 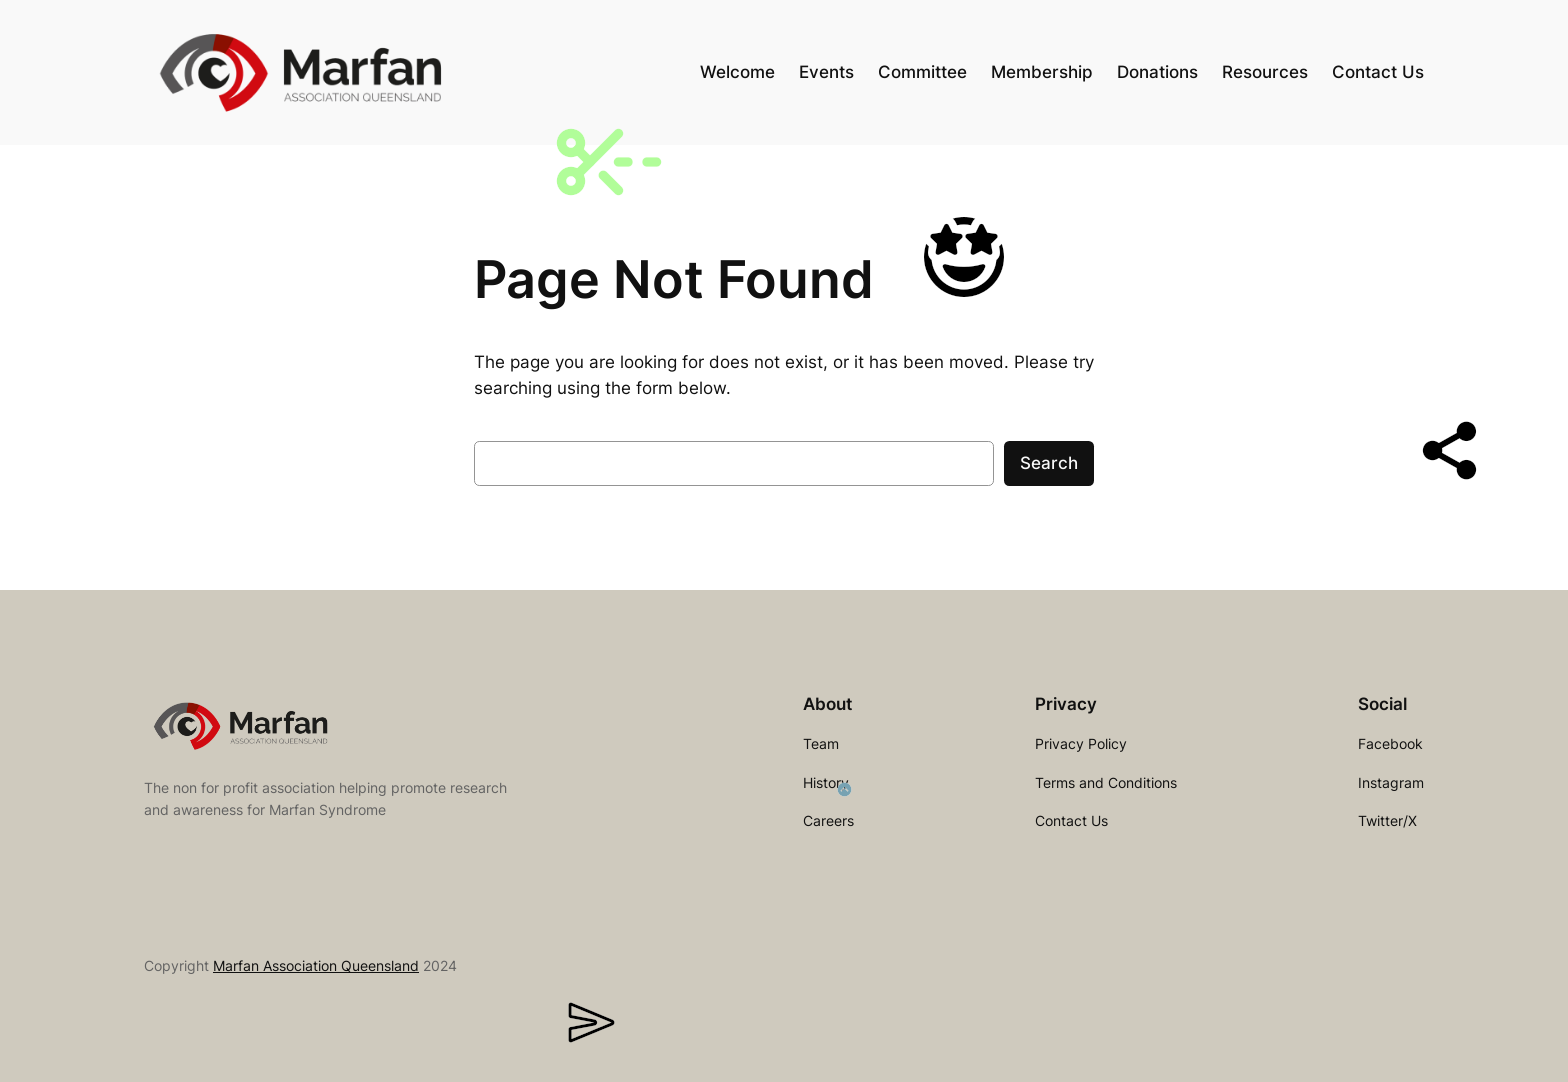 I want to click on send a message or email, so click(x=591, y=1022).